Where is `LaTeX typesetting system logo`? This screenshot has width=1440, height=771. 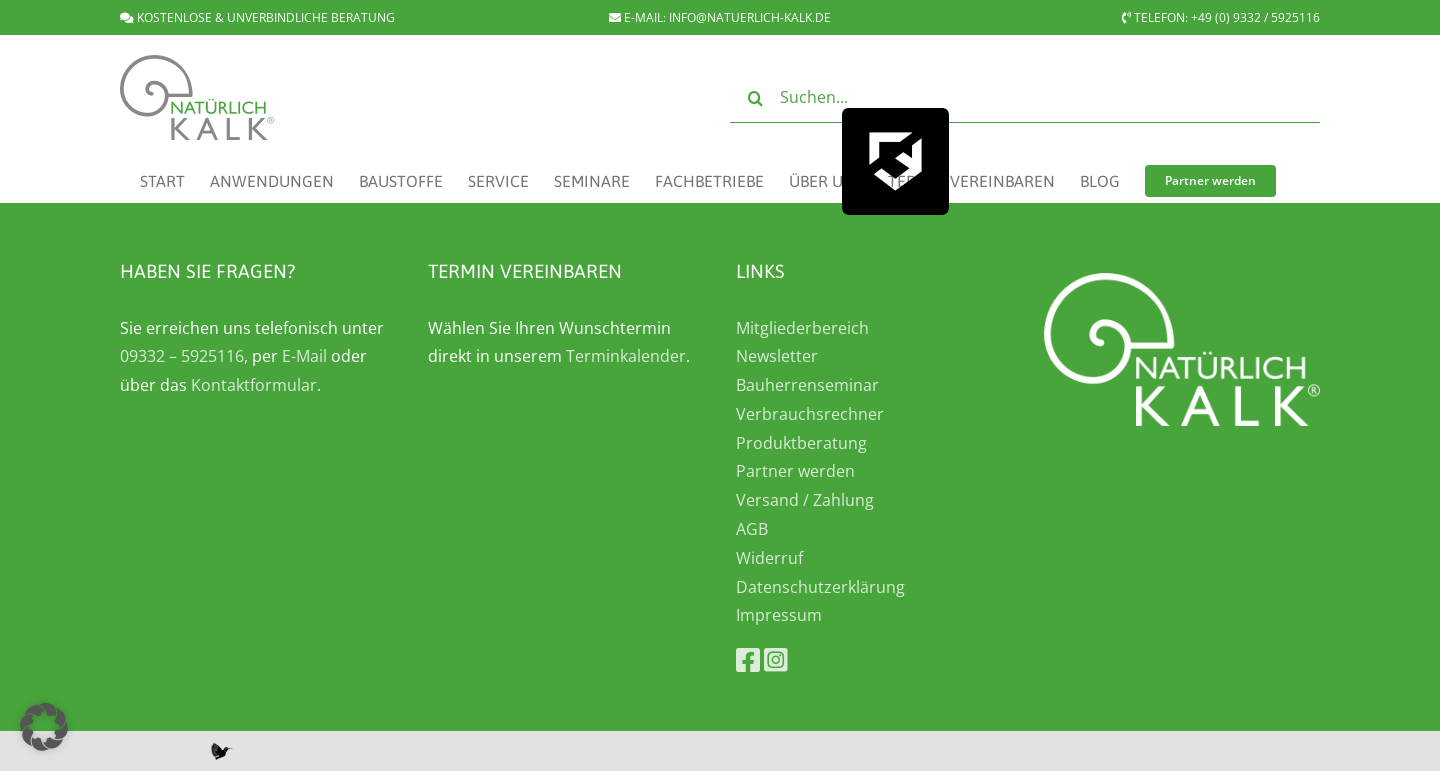 LaTeX typesetting system logo is located at coordinates (222, 751).